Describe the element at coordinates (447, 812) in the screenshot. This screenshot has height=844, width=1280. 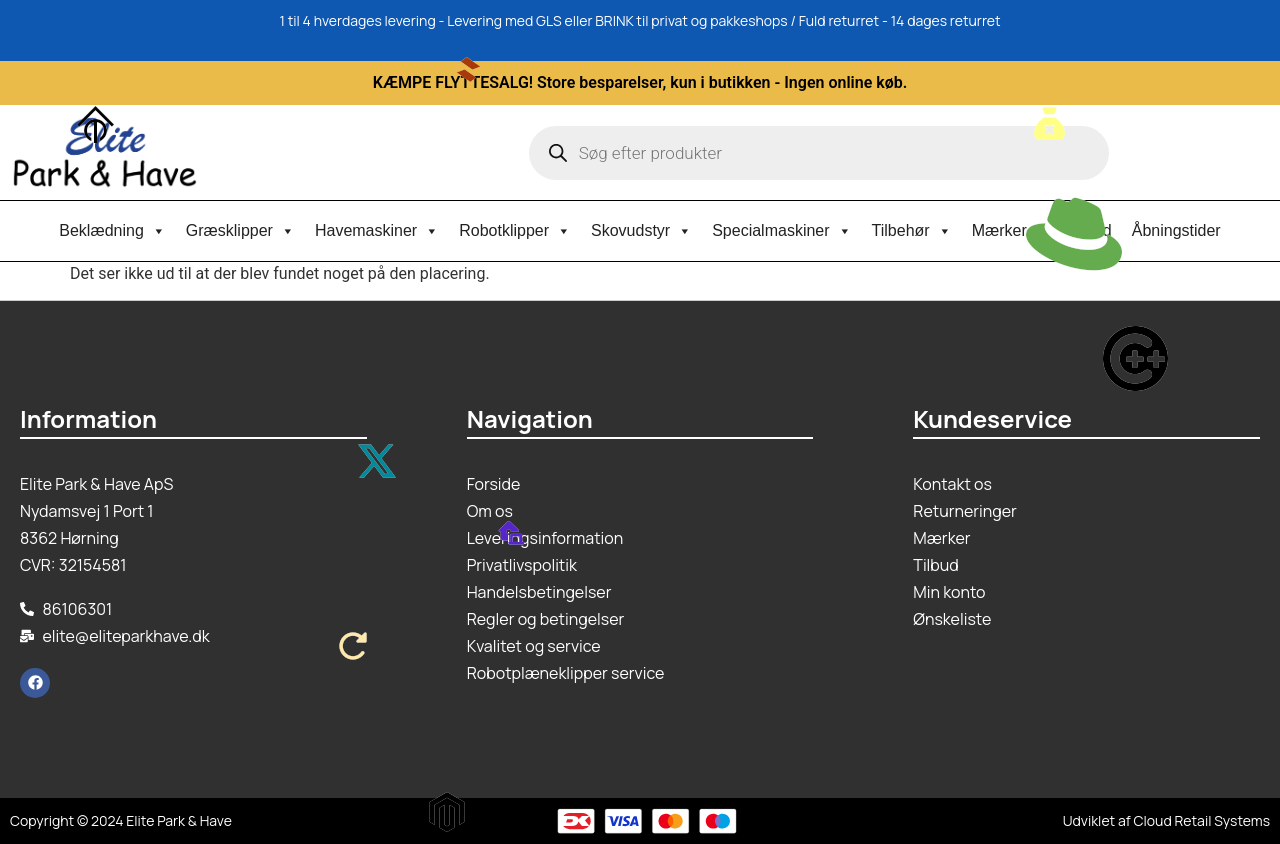
I see `magento e-commerce platform logo` at that location.